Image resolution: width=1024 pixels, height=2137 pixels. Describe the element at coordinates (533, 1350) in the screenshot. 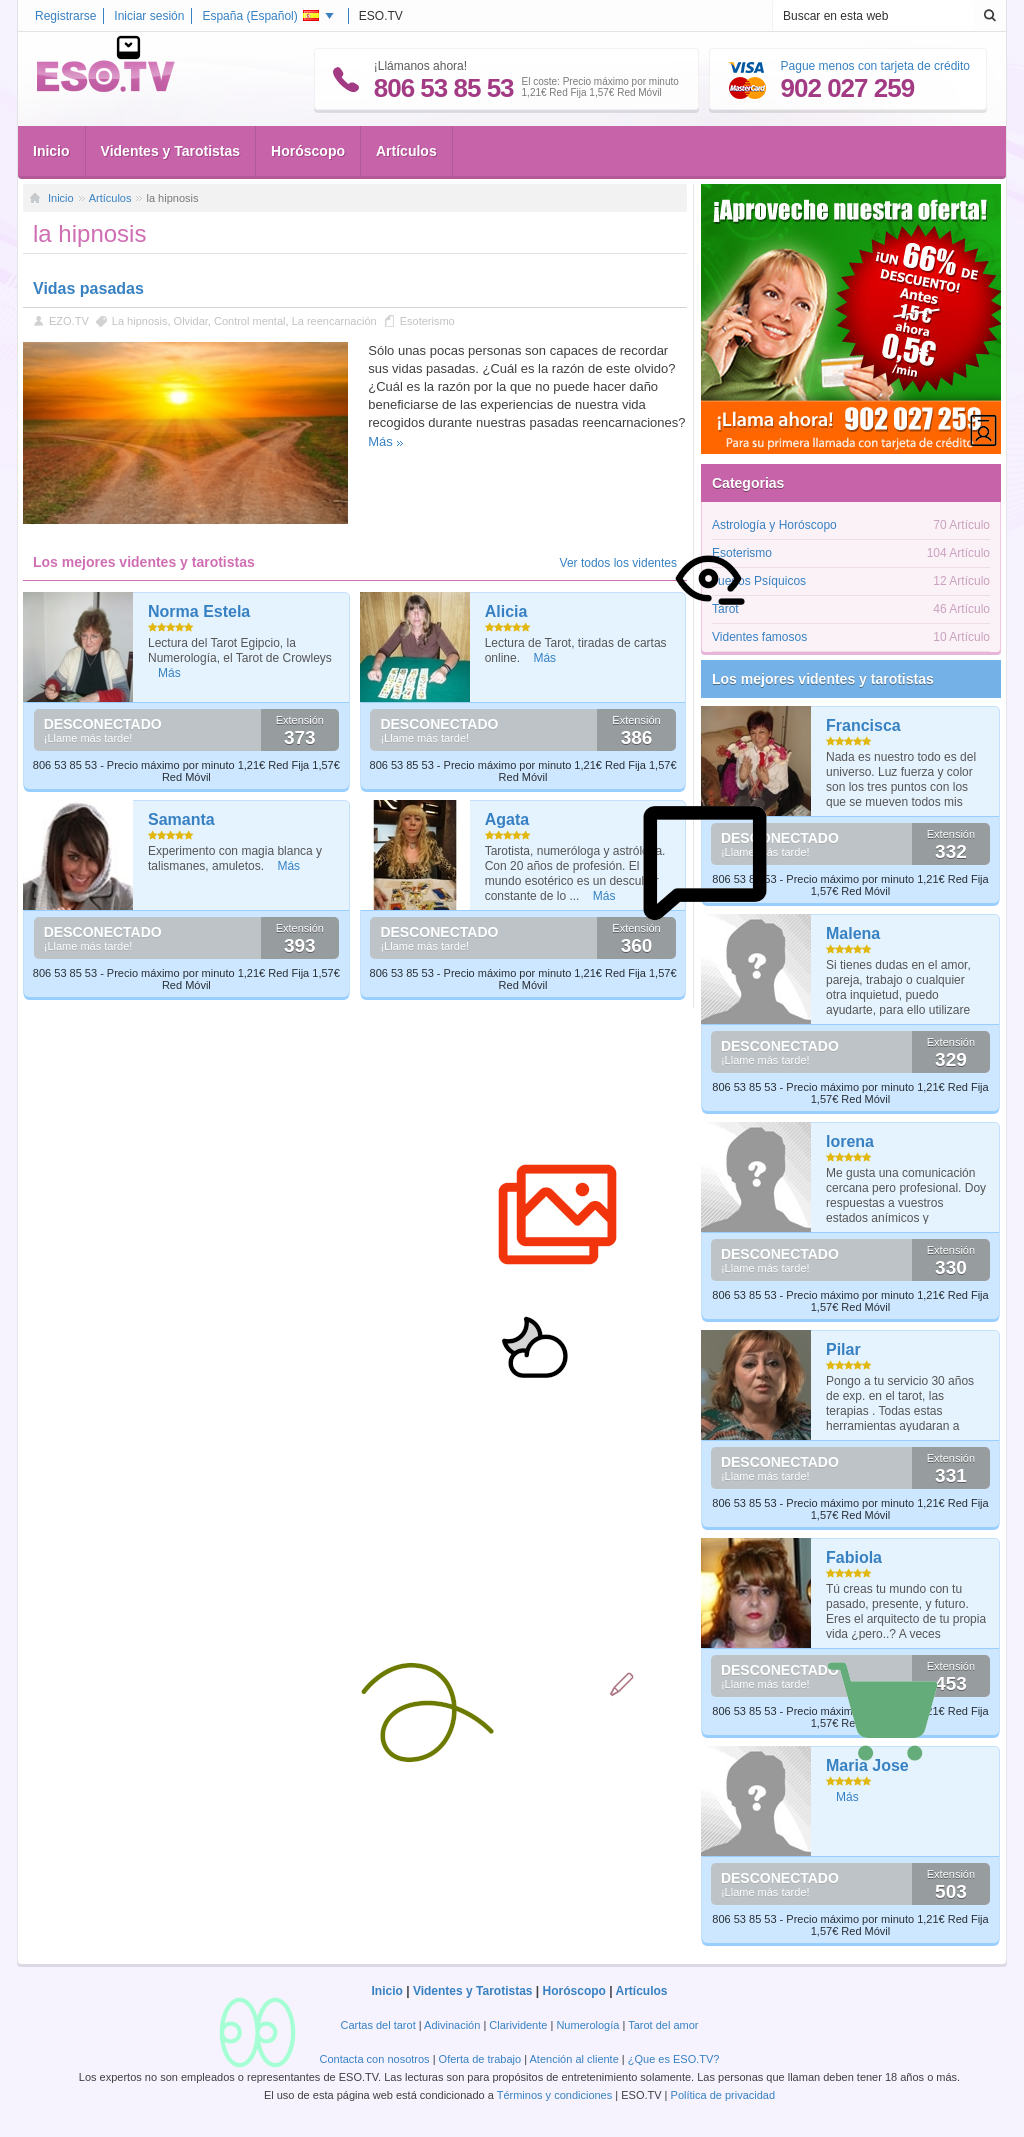

I see `indicates nighttime or evening weather conditions` at that location.